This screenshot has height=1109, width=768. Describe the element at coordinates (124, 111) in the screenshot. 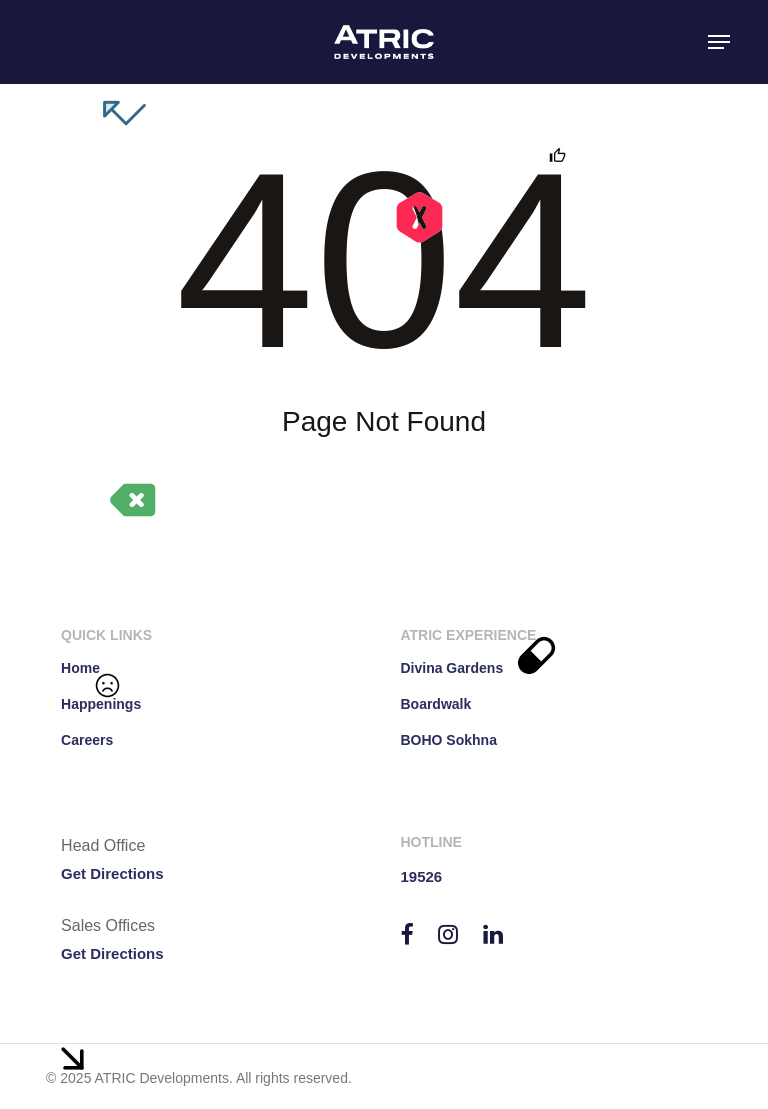

I see `go back or return to previous step` at that location.